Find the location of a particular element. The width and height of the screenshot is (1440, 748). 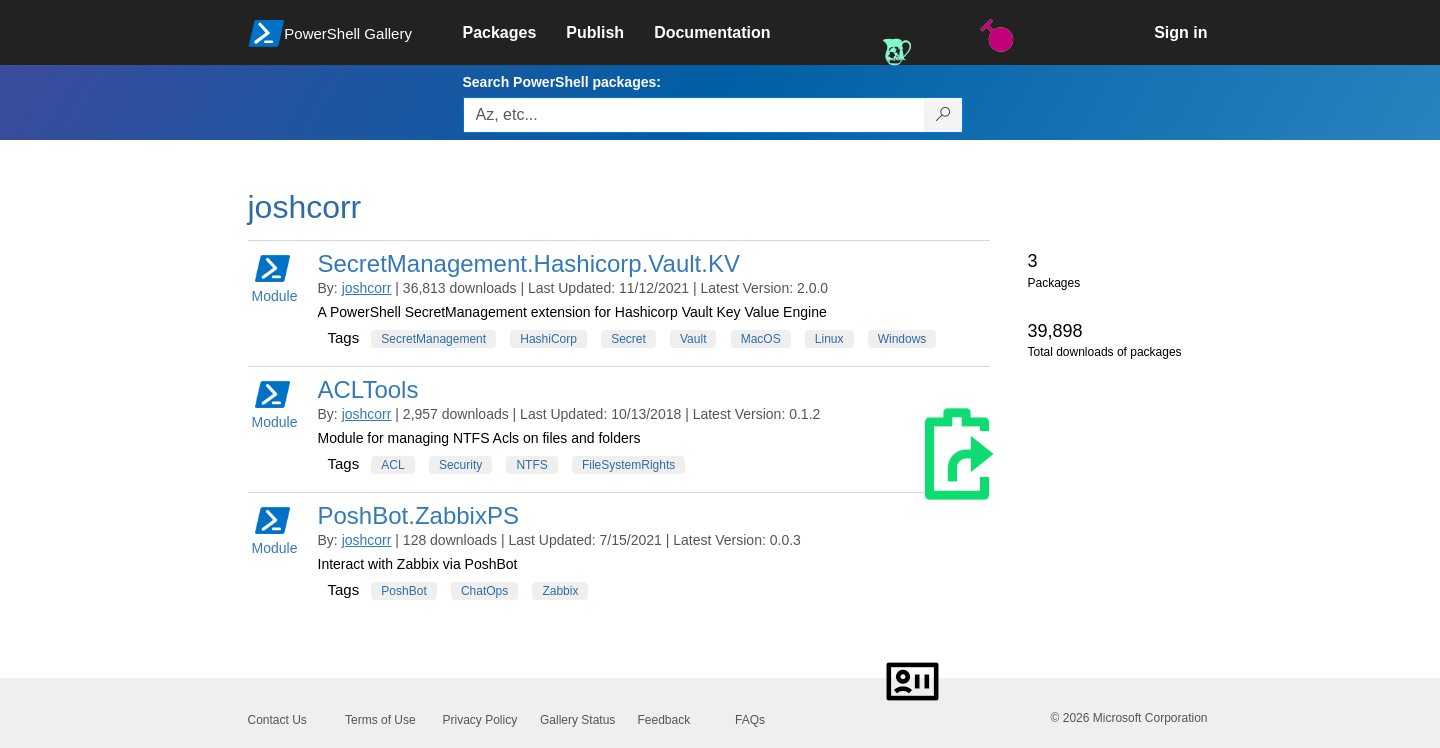

pending pass or credential awaiting approval is located at coordinates (912, 681).